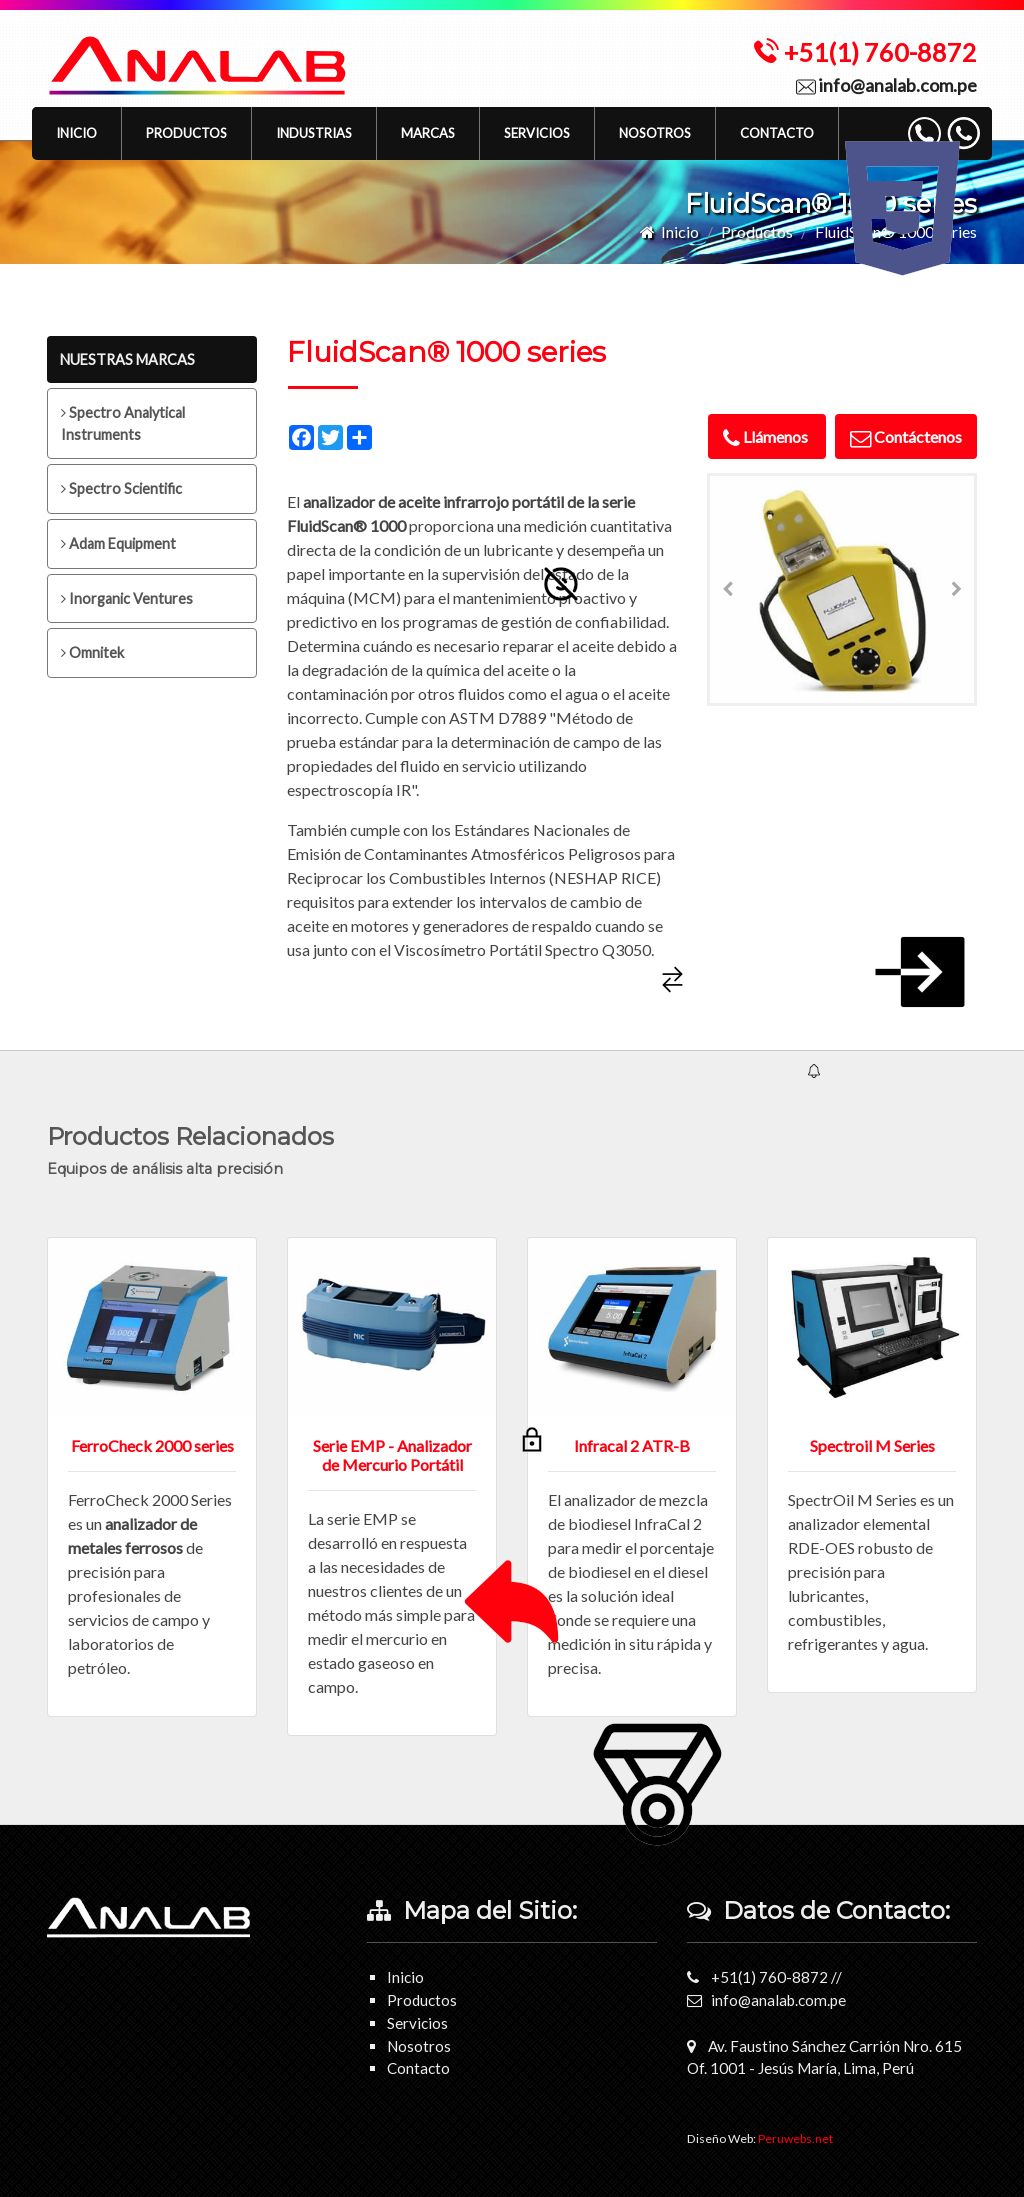 The image size is (1024, 2197). What do you see at coordinates (532, 1440) in the screenshot?
I see `indicates a locked or secured item` at bounding box center [532, 1440].